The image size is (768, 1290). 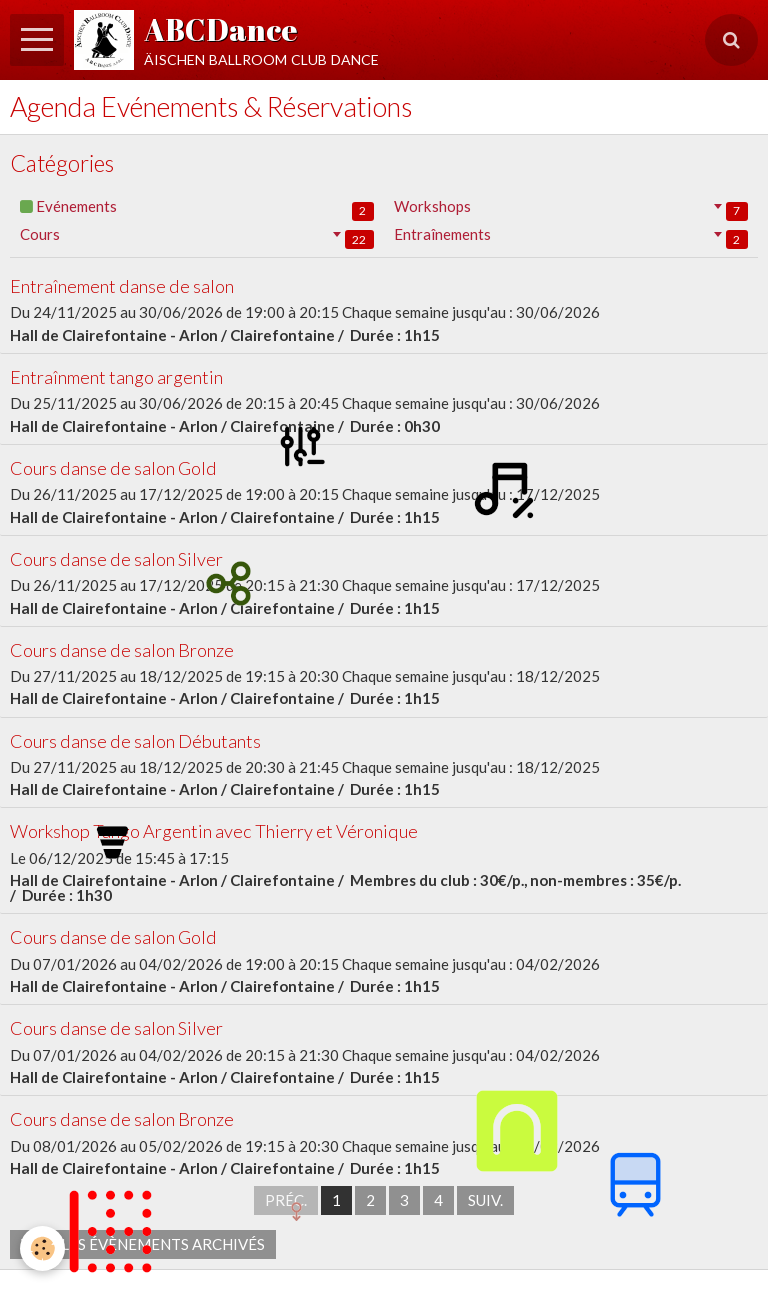 What do you see at coordinates (635, 1182) in the screenshot?
I see `access train schedules or rail services` at bounding box center [635, 1182].